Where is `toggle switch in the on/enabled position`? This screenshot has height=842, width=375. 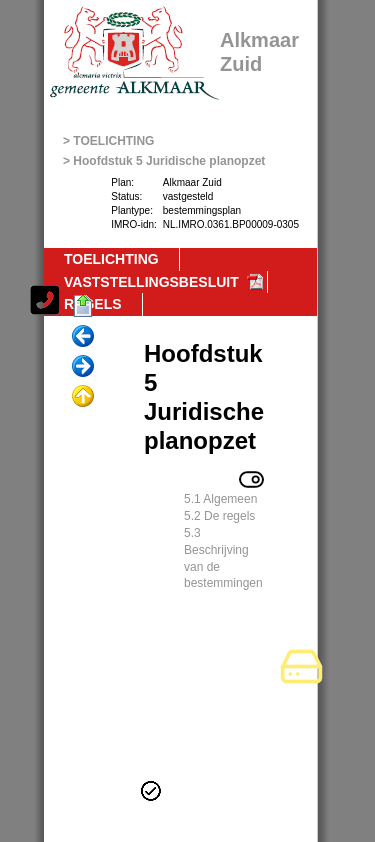
toggle switch in the on/enabled position is located at coordinates (251, 479).